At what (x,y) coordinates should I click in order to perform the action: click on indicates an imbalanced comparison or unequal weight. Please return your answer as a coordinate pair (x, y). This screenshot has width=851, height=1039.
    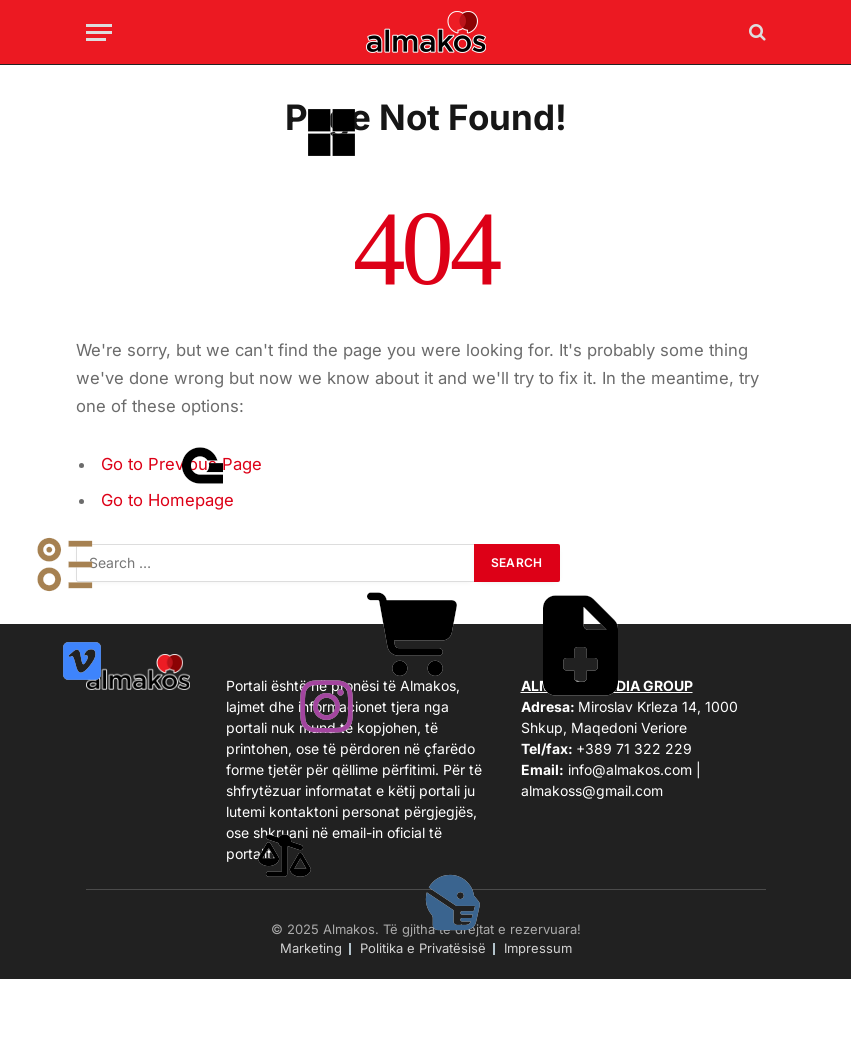
    Looking at the image, I should click on (284, 855).